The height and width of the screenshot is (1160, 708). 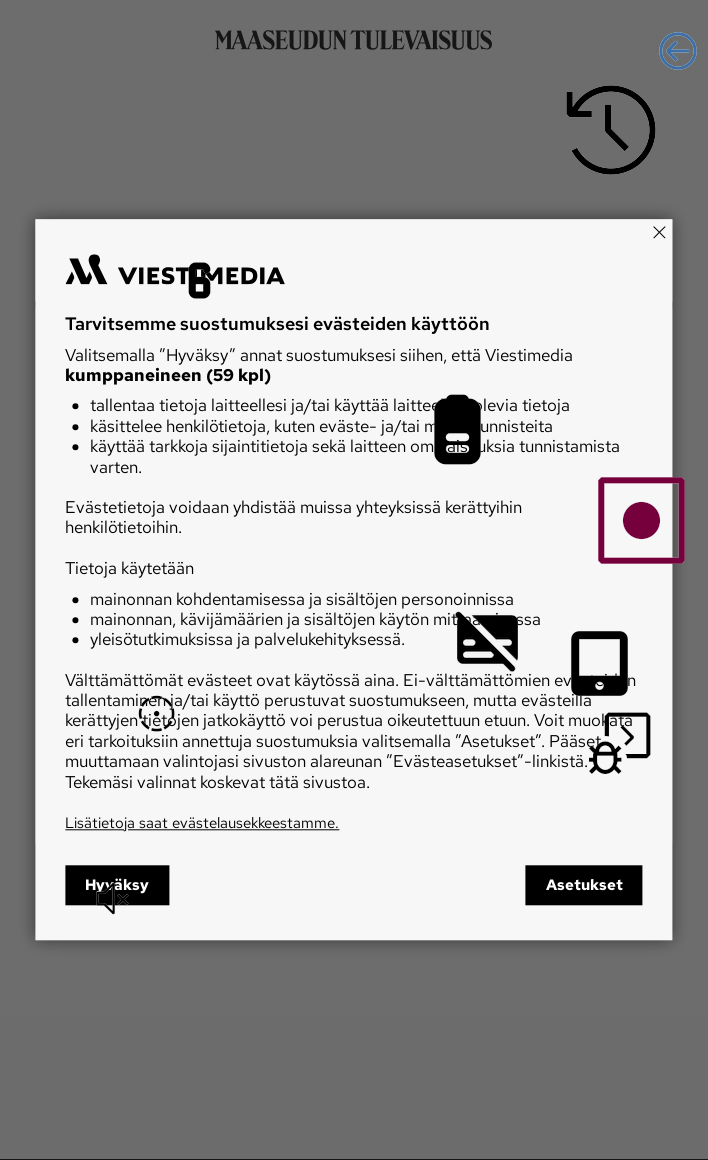 I want to click on go back to the previous page, so click(x=678, y=51).